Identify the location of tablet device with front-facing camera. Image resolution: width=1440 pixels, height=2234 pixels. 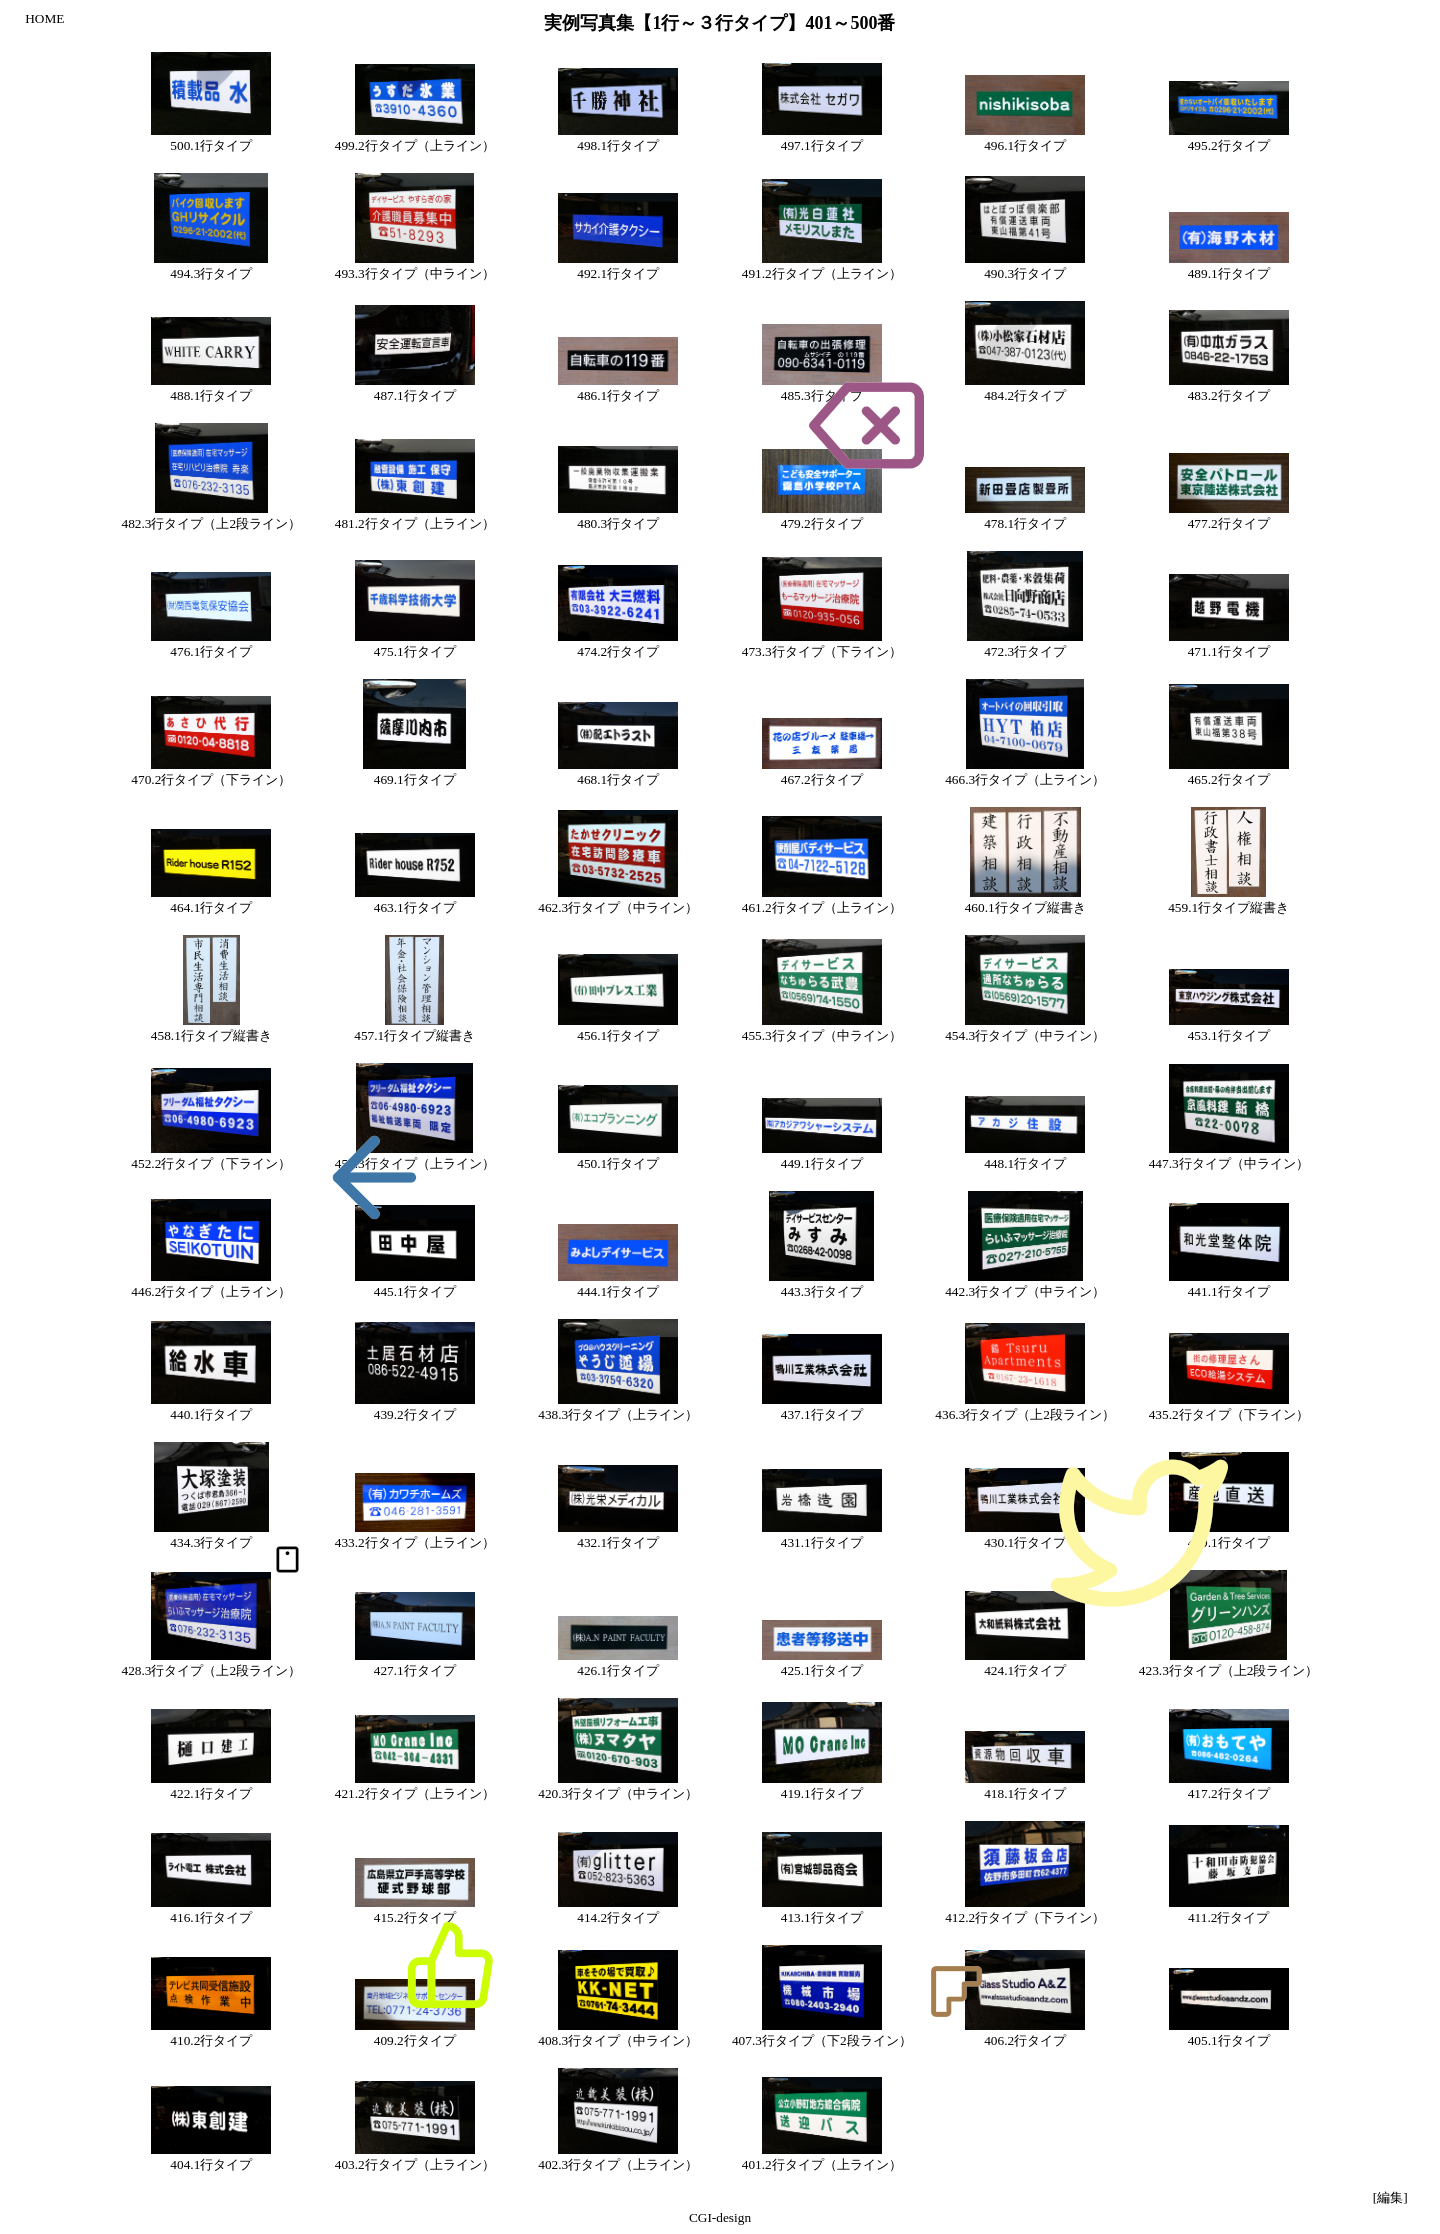
(287, 1559).